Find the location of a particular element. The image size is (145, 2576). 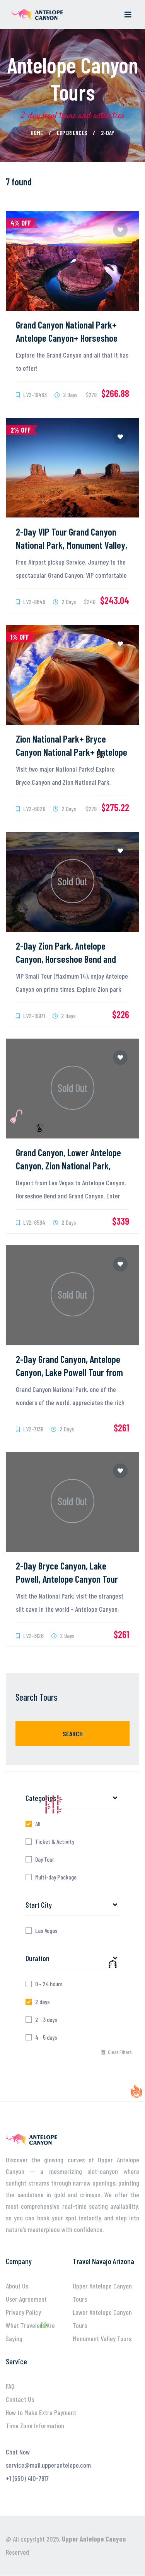

bamboo plant icon for nature or zen-themed content is located at coordinates (53, 1804).